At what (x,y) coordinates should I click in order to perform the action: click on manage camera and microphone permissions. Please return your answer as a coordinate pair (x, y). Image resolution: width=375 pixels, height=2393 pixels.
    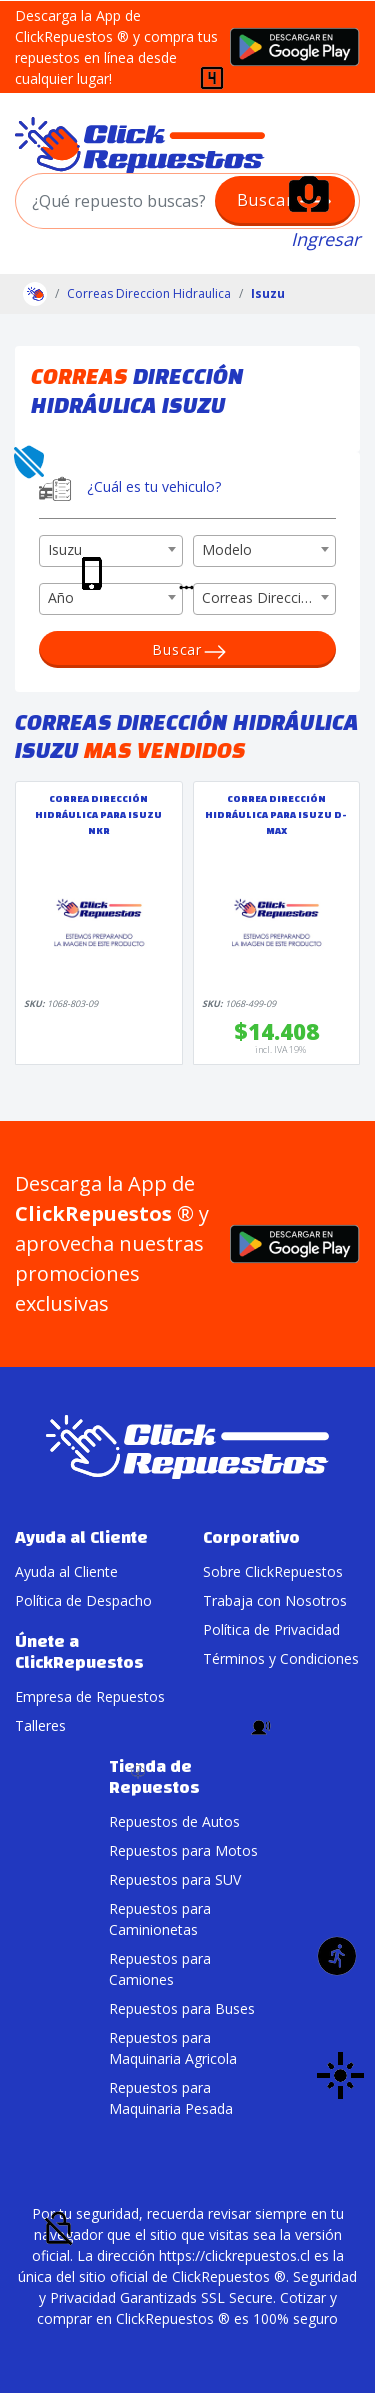
    Looking at the image, I should click on (309, 194).